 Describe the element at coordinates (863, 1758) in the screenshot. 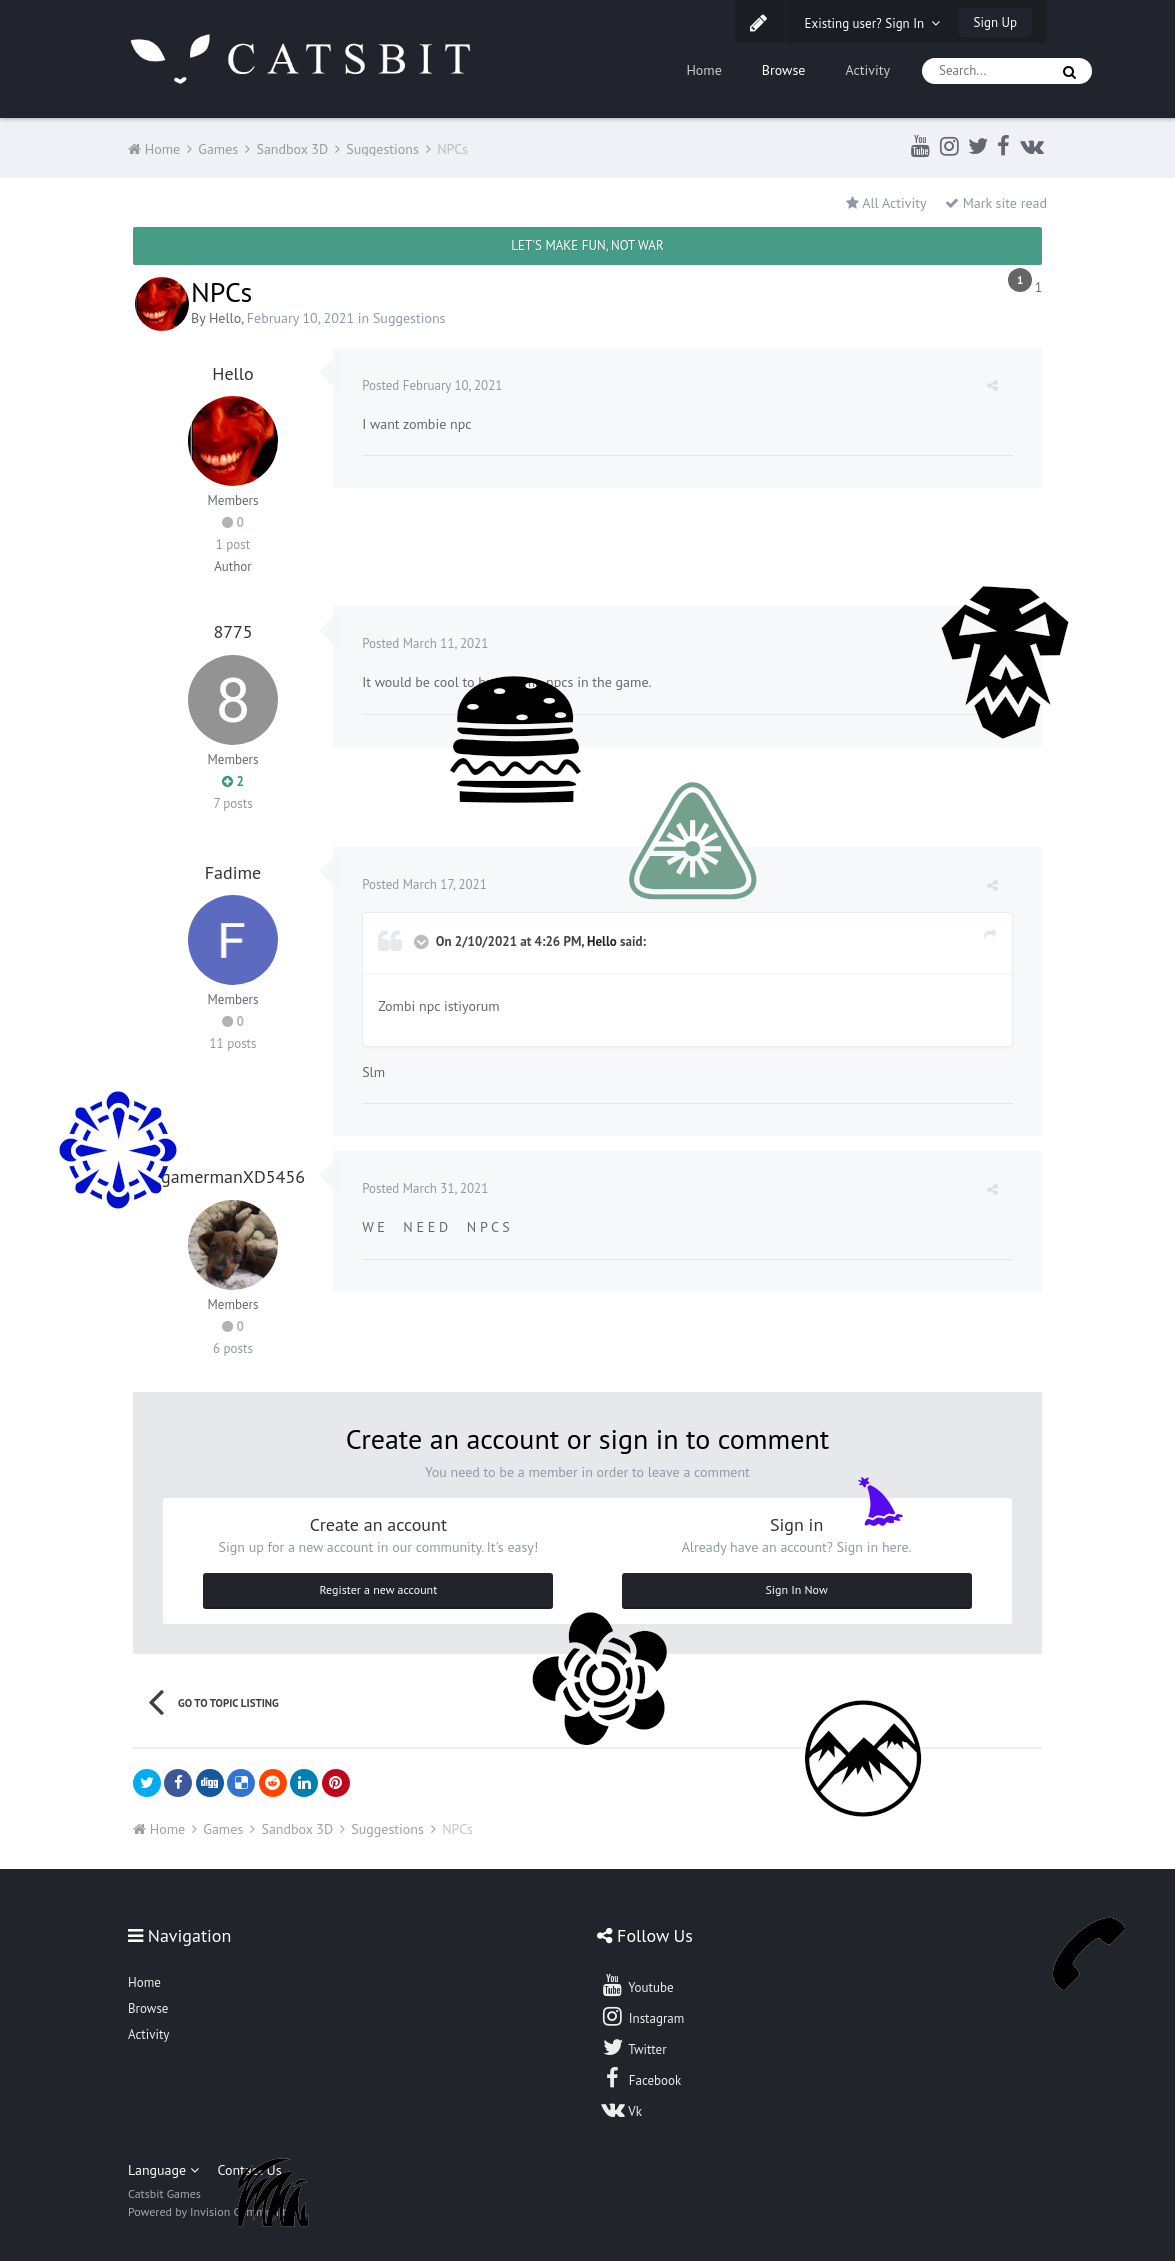

I see `view mountain or hiking trails` at that location.